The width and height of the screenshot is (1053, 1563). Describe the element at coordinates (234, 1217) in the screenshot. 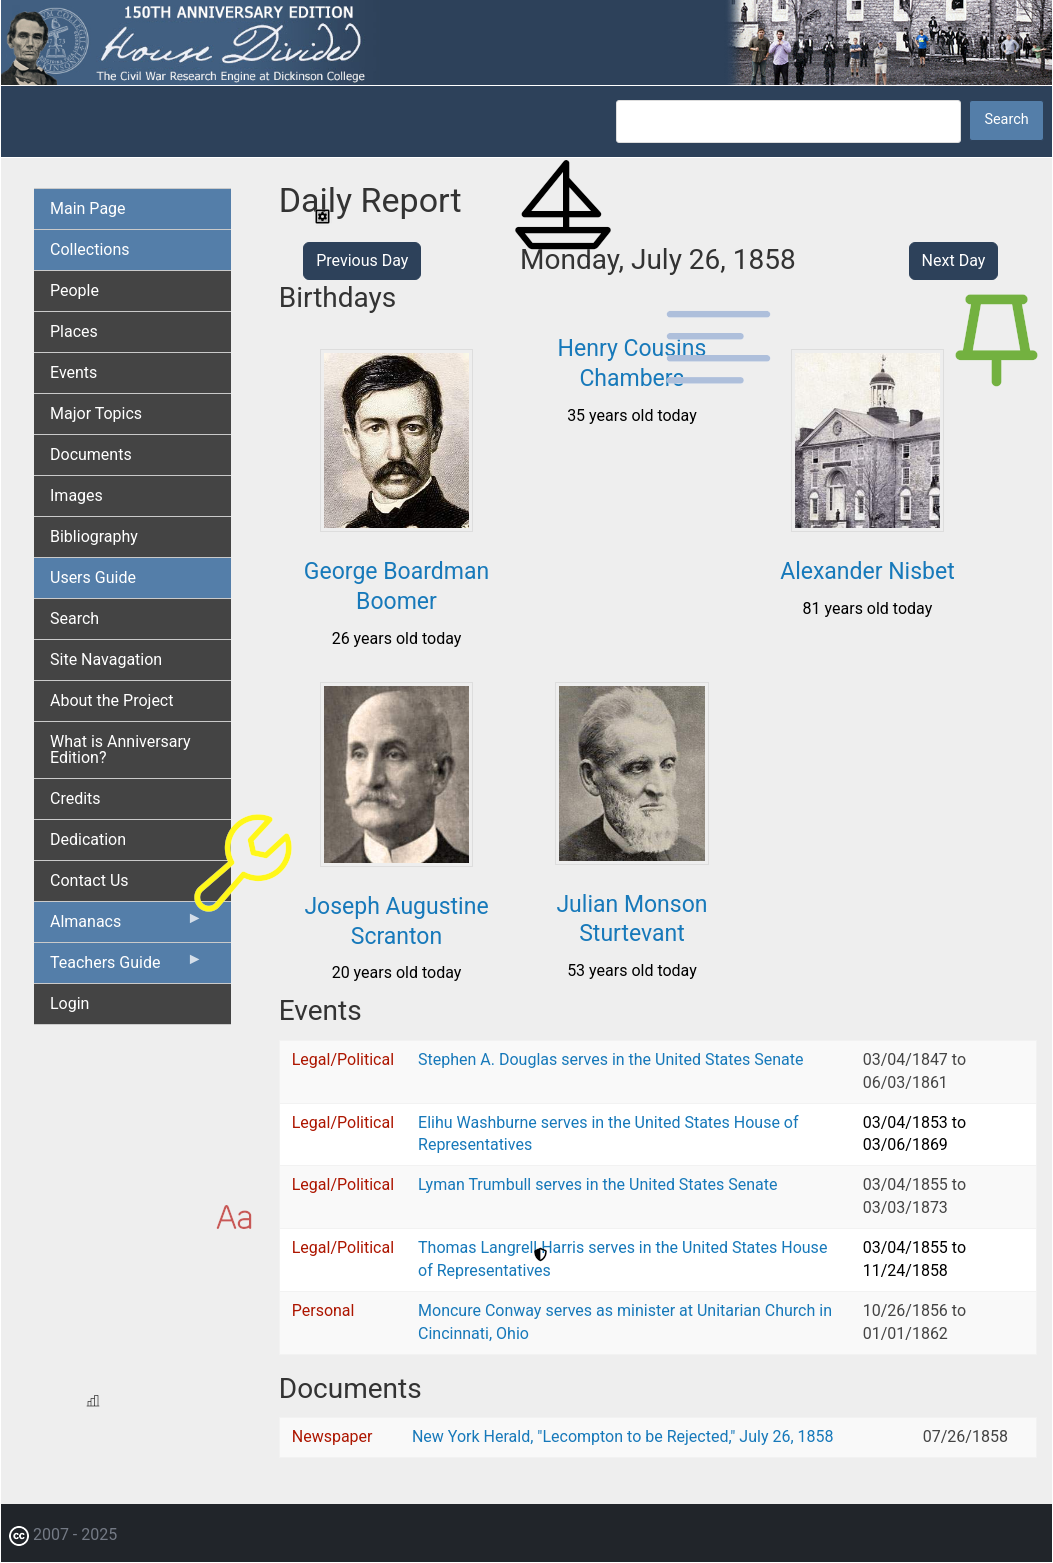

I see `adjust text formatting and font settings` at that location.